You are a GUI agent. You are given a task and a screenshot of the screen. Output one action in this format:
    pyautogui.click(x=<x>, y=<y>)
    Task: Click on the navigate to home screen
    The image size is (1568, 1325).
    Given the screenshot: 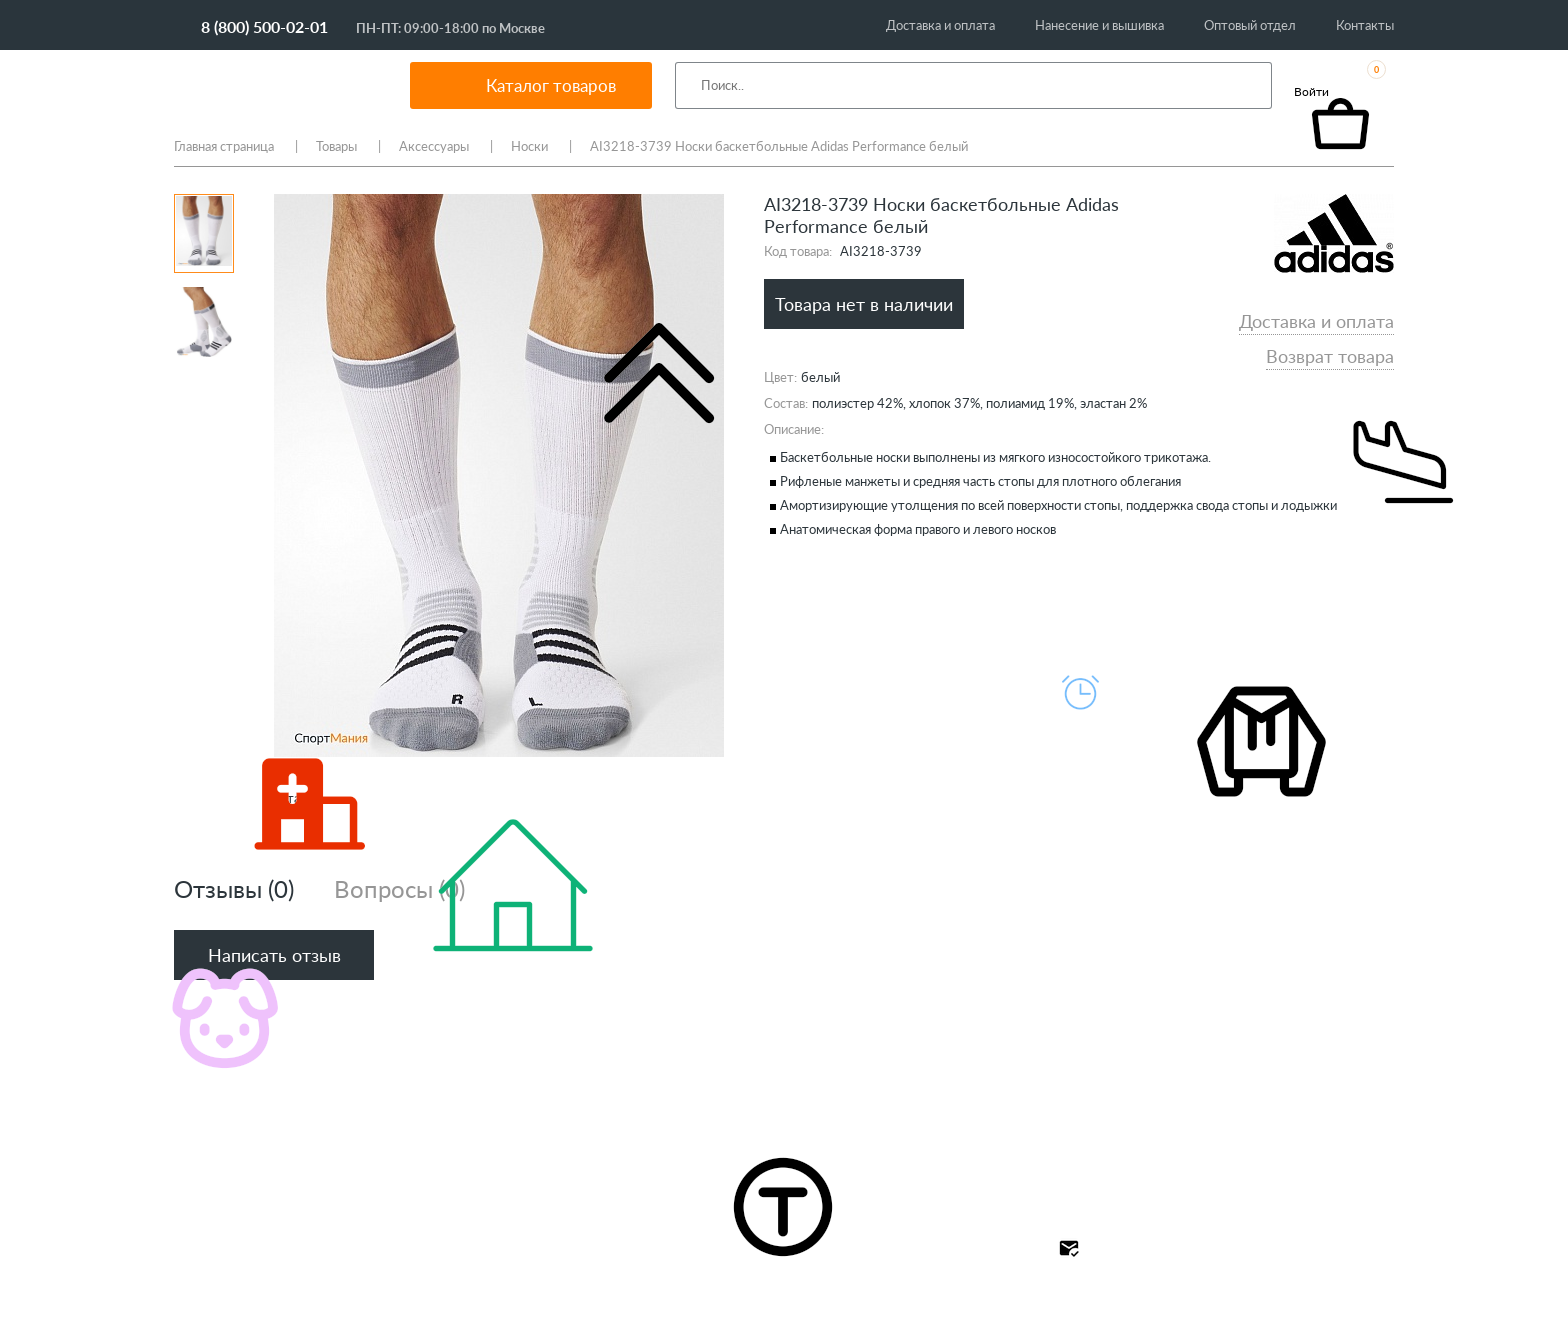 What is the action you would take?
    pyautogui.click(x=513, y=888)
    